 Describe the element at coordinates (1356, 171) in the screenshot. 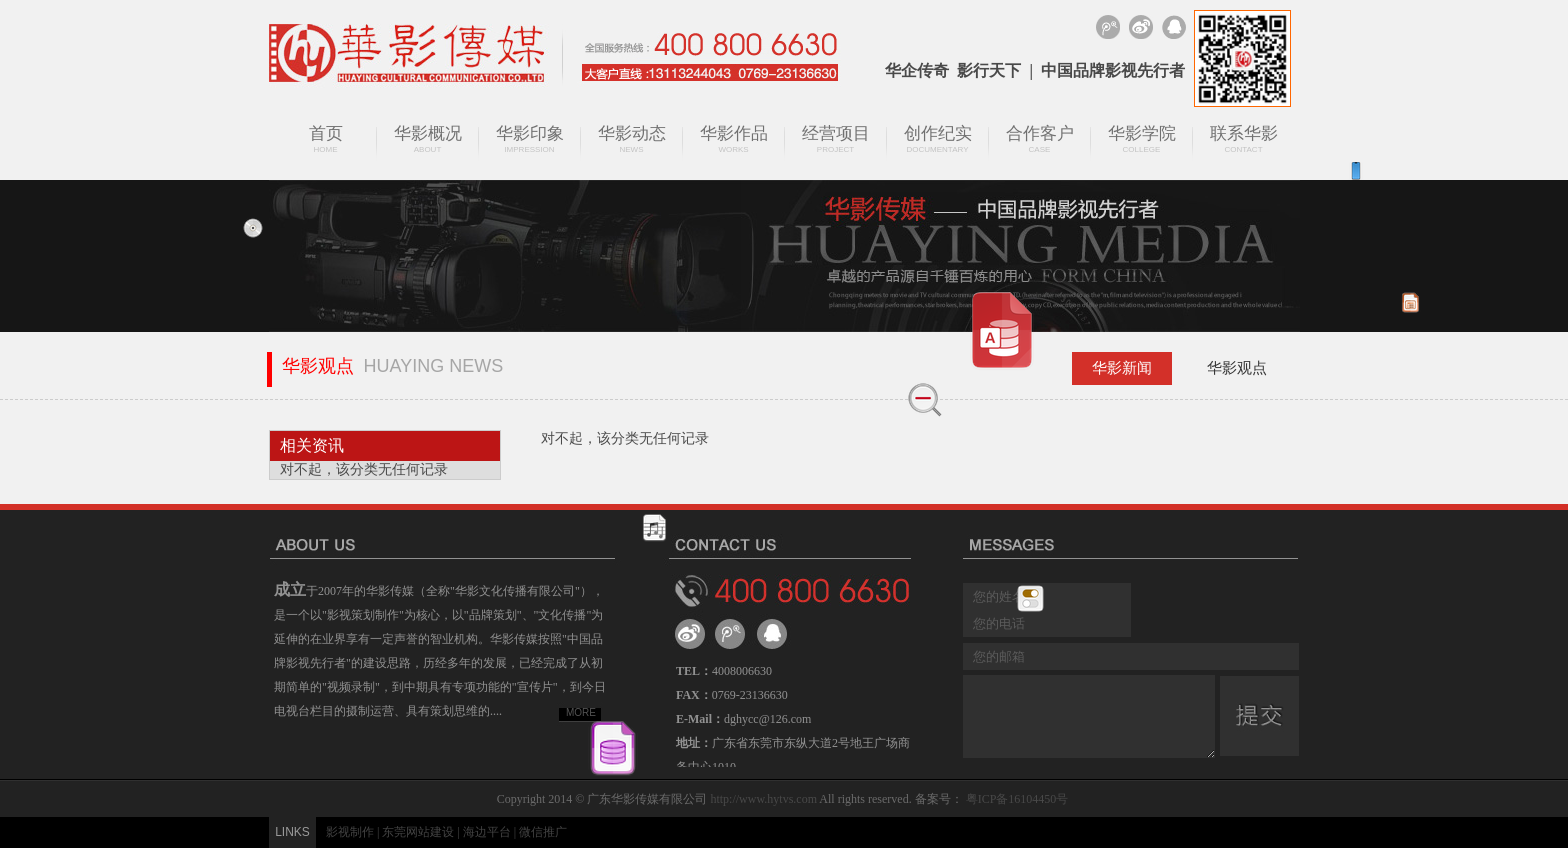

I see `iPhone 15 Pro device connected` at that location.